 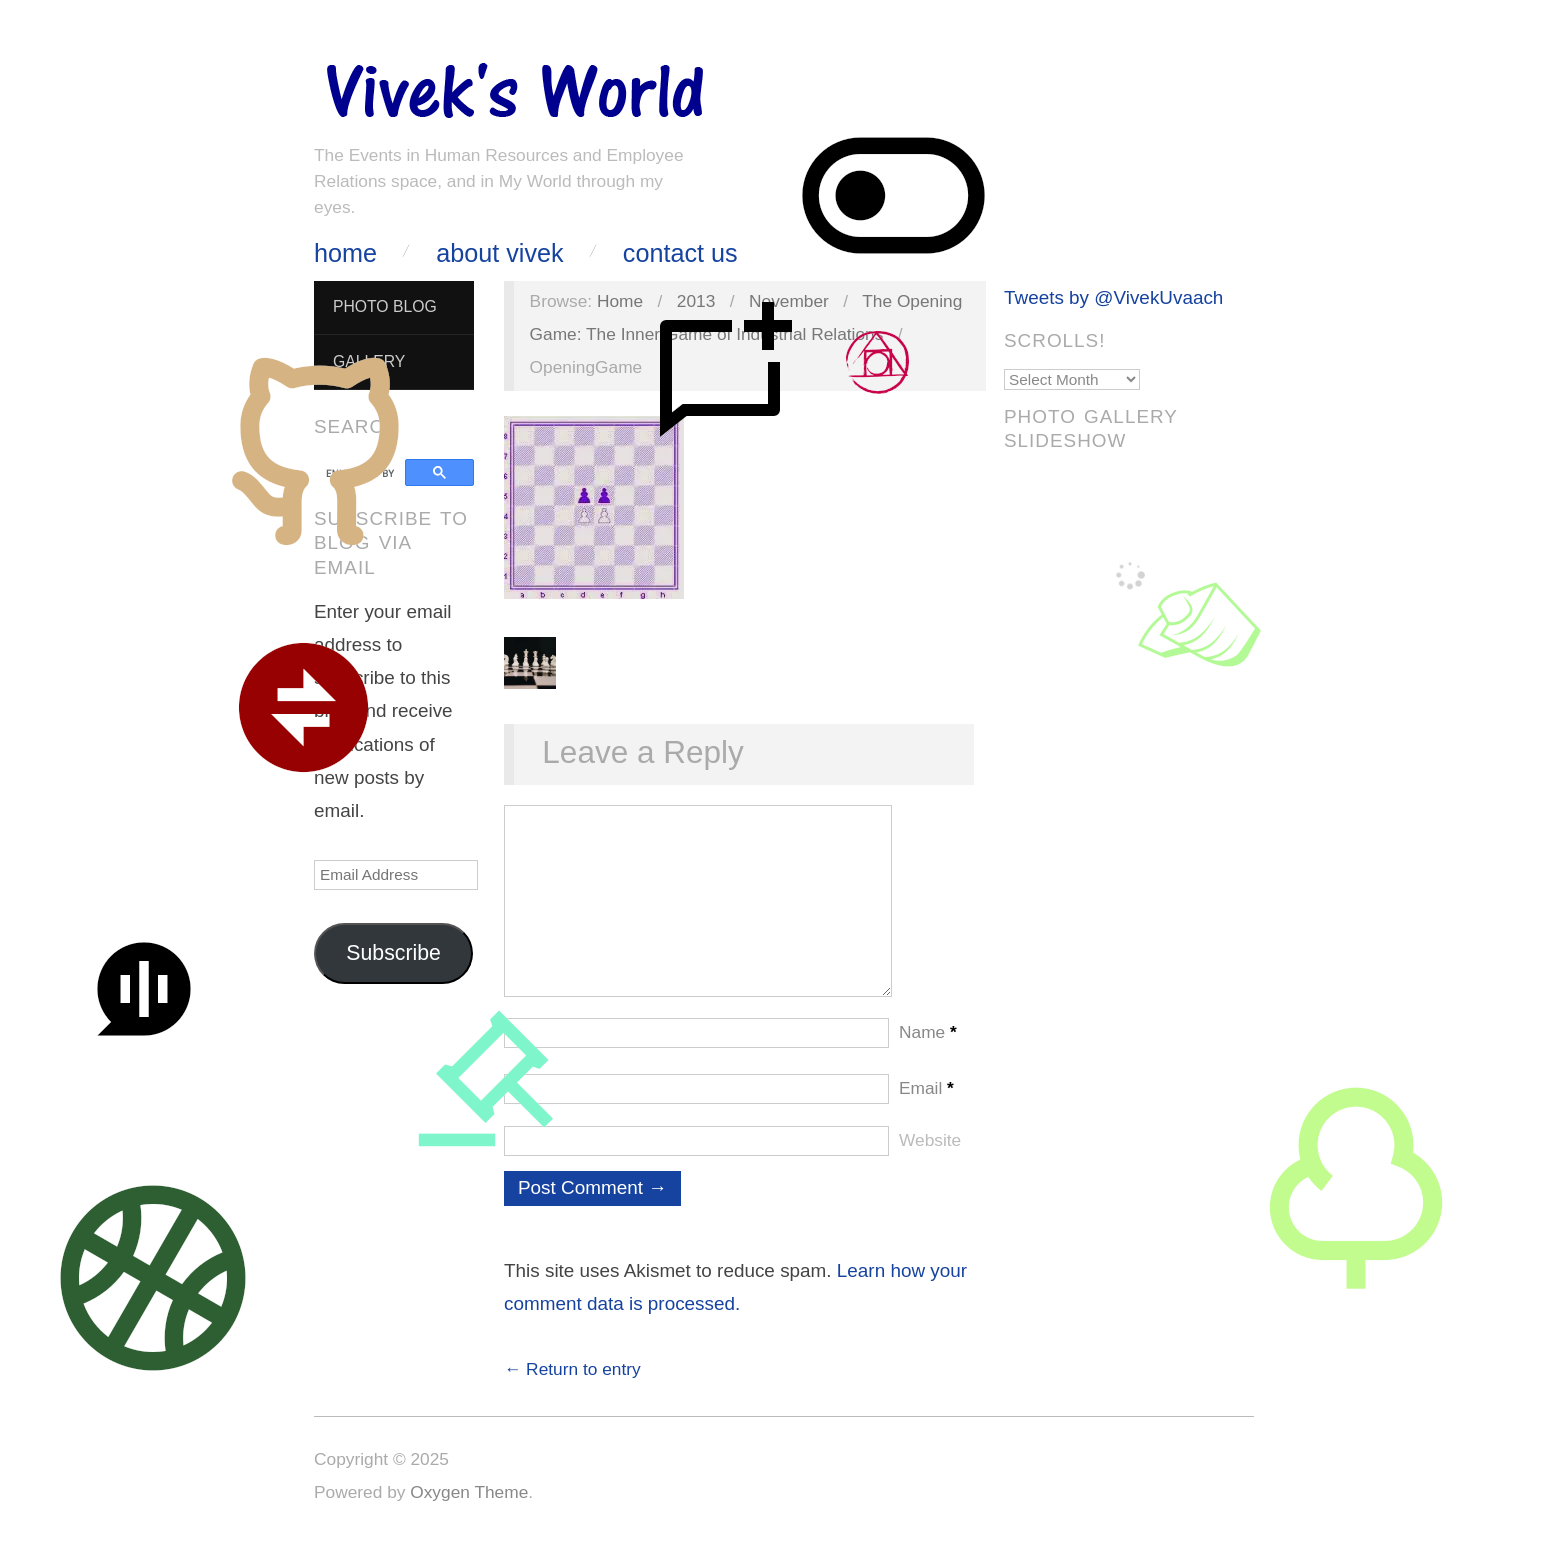 What do you see at coordinates (303, 707) in the screenshot?
I see `exchange or swap currencies` at bounding box center [303, 707].